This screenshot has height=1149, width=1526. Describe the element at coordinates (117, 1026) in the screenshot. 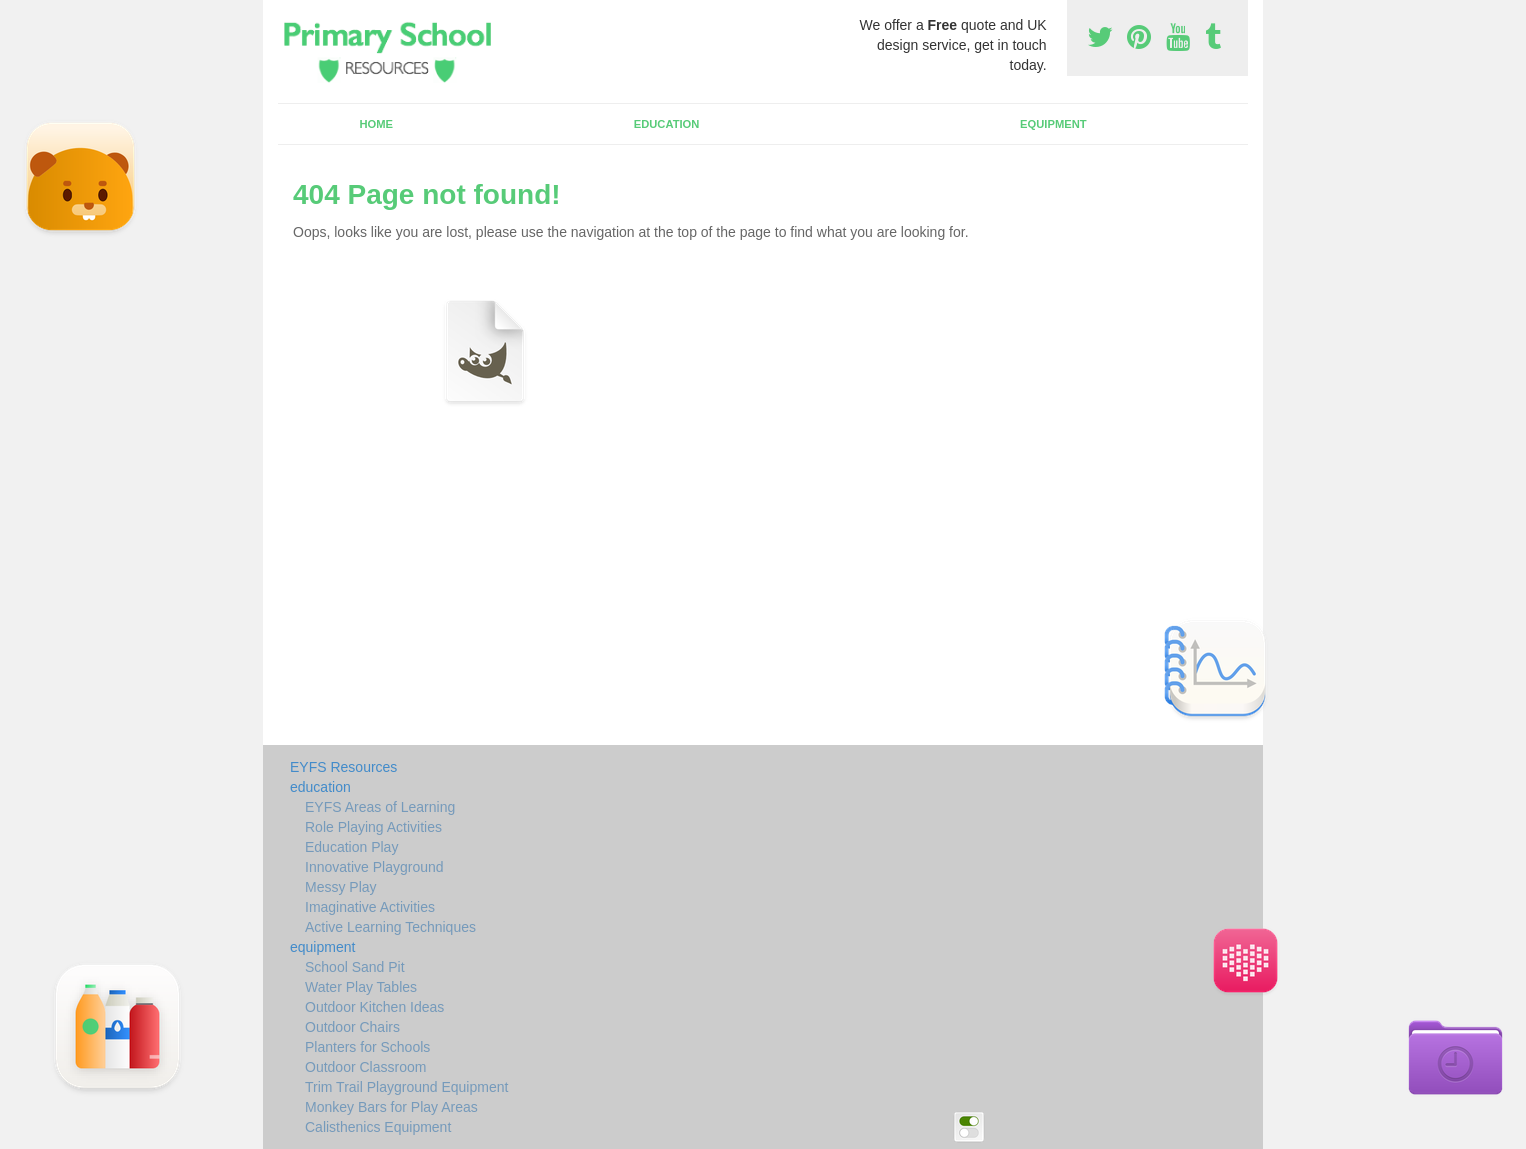

I see `open Bottles app to run Windows software` at that location.